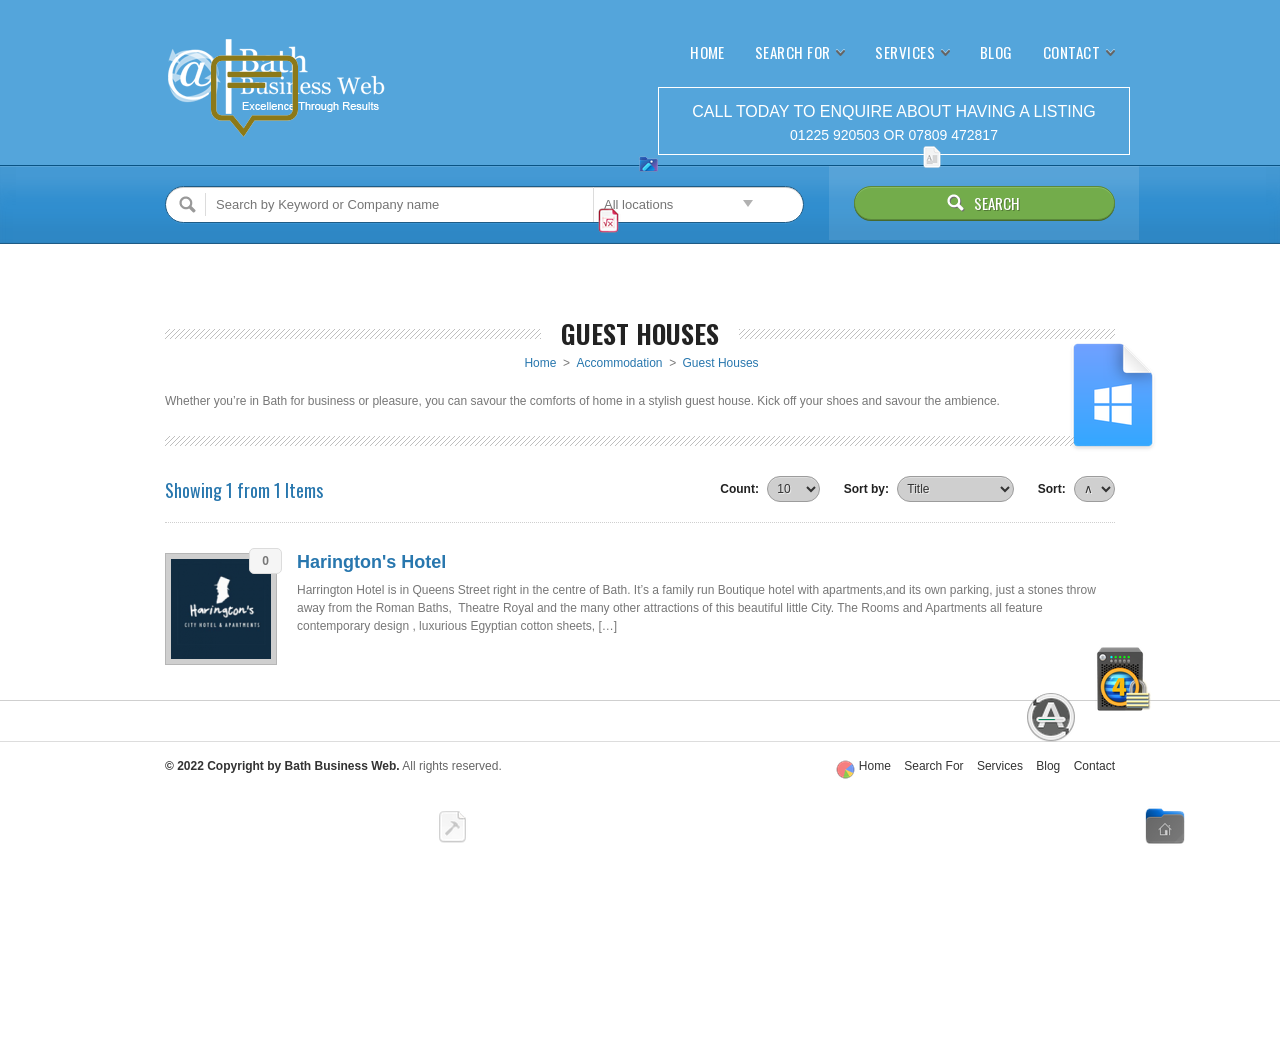 The image size is (1280, 1042). Describe the element at coordinates (452, 826) in the screenshot. I see `indicates a CMake configuration file` at that location.